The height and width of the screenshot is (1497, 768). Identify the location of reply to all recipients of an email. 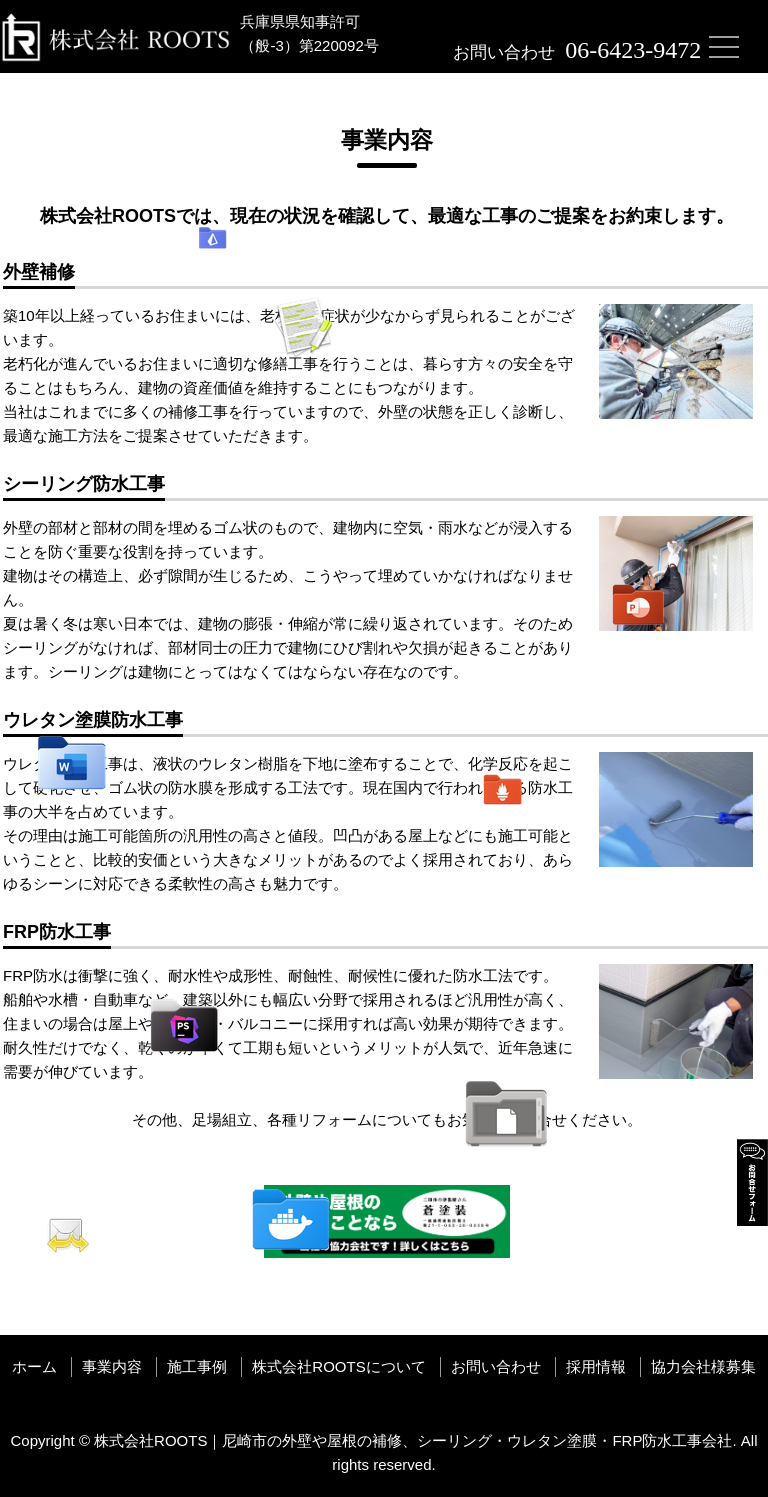
(68, 1232).